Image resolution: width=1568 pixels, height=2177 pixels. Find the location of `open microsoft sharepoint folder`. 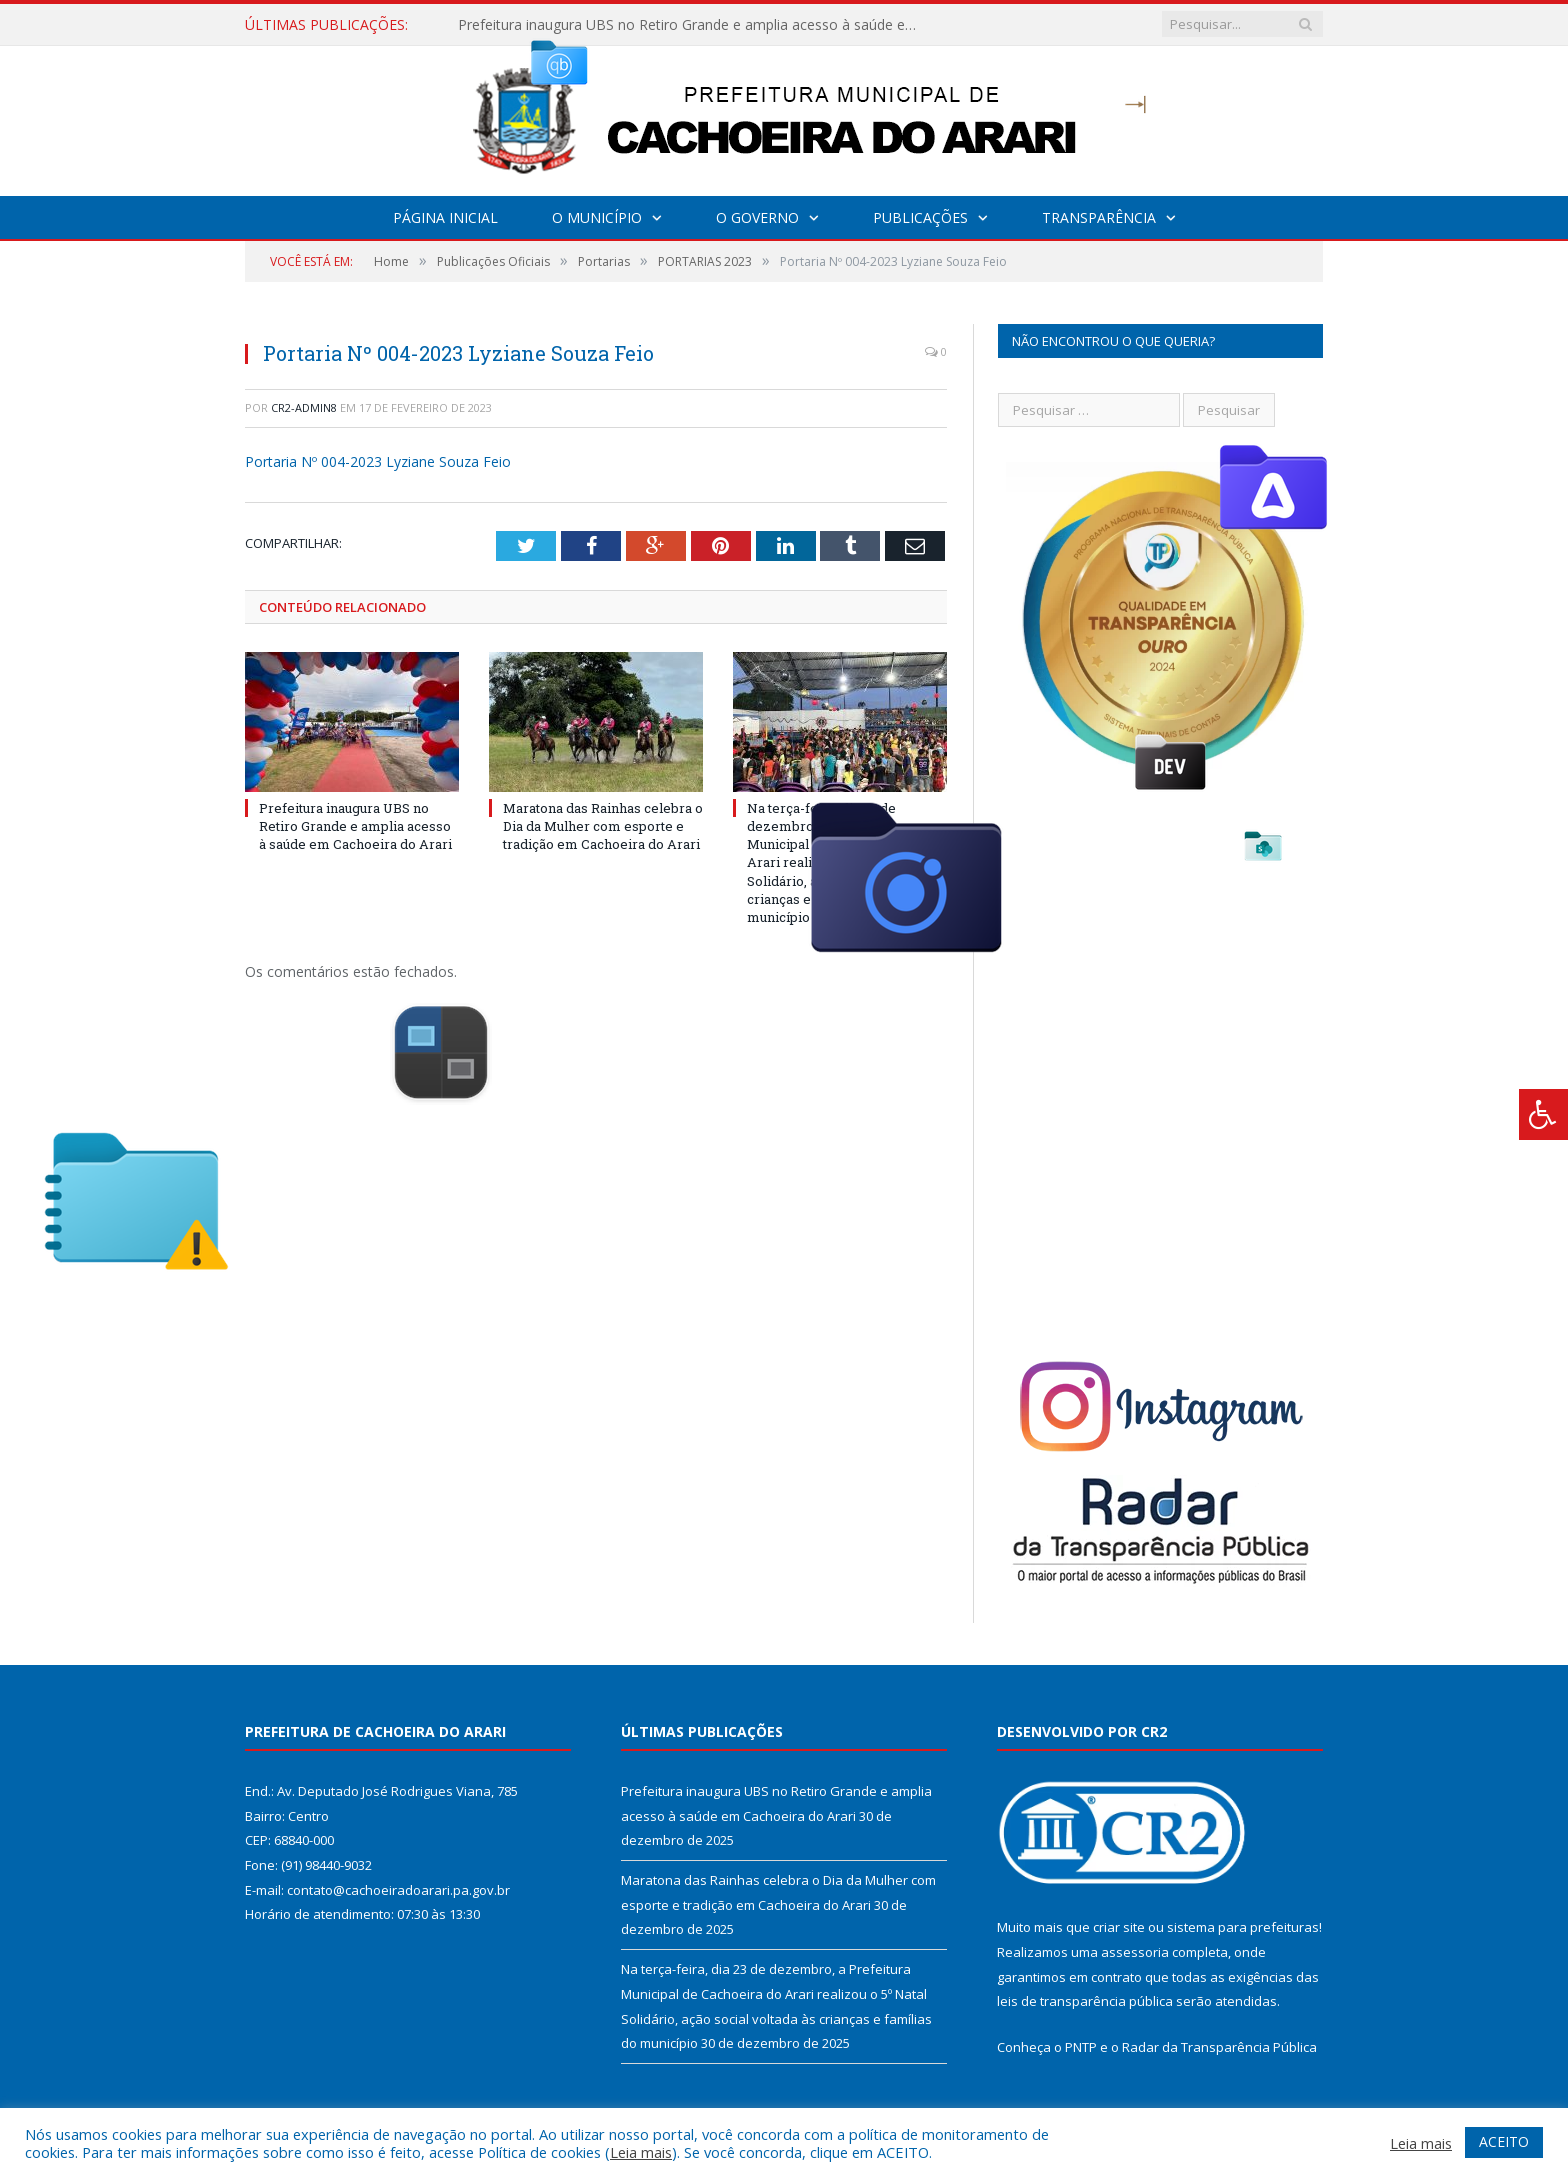

open microsoft sharepoint folder is located at coordinates (1263, 847).